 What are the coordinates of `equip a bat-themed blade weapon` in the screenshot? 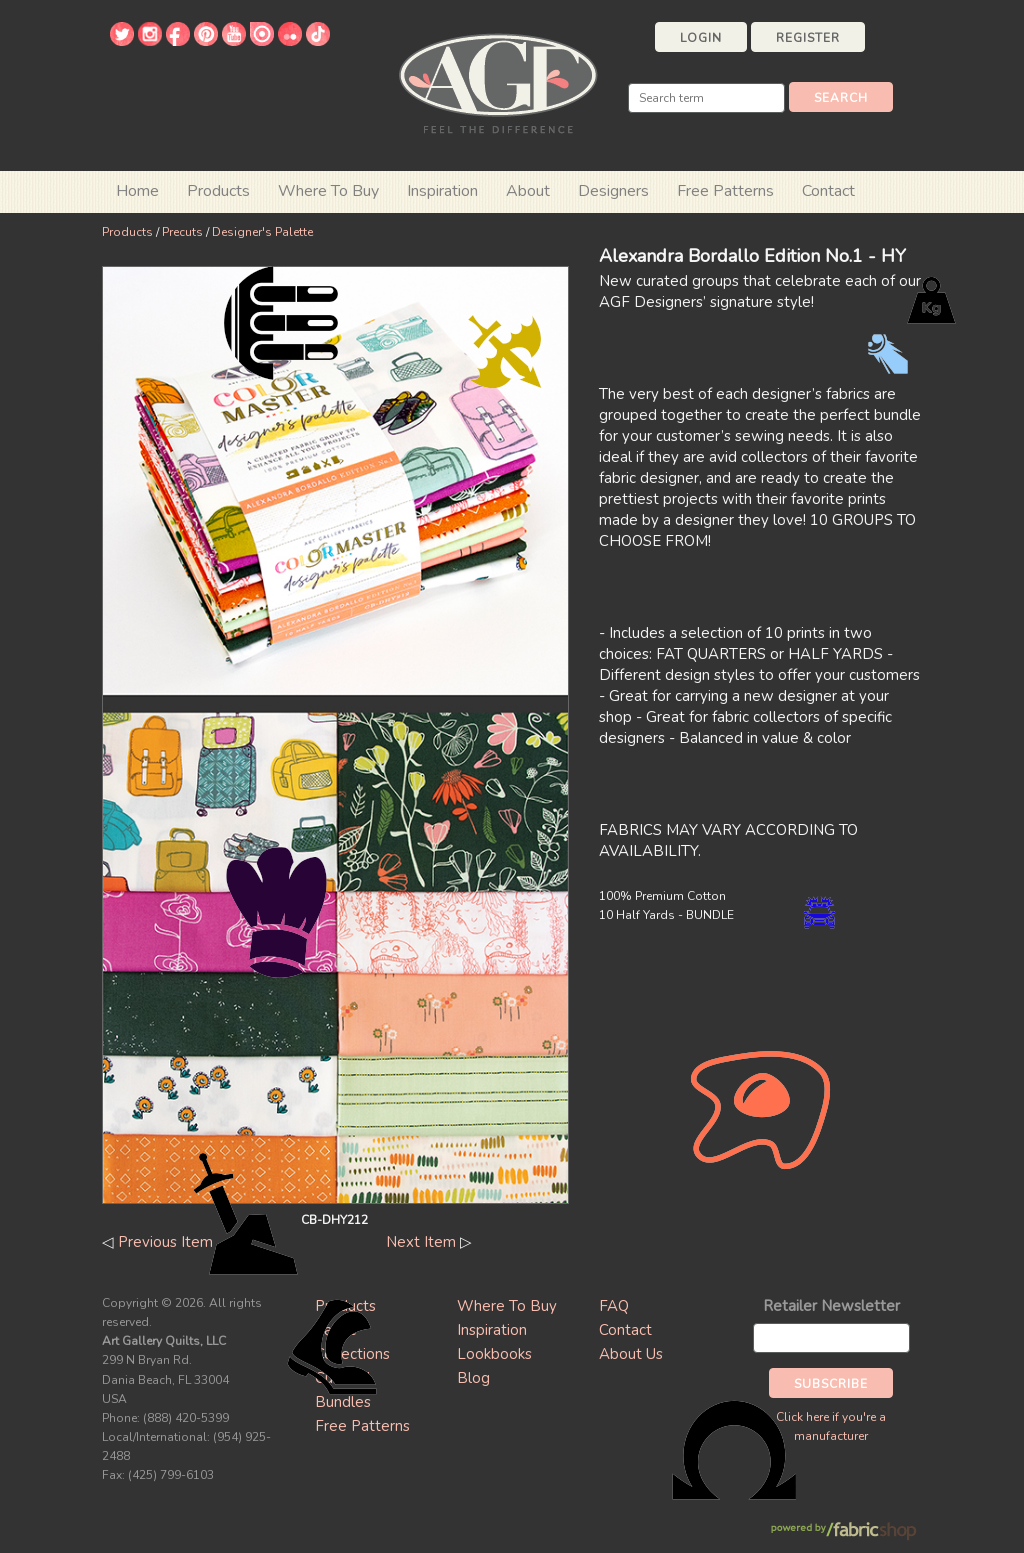 It's located at (505, 352).